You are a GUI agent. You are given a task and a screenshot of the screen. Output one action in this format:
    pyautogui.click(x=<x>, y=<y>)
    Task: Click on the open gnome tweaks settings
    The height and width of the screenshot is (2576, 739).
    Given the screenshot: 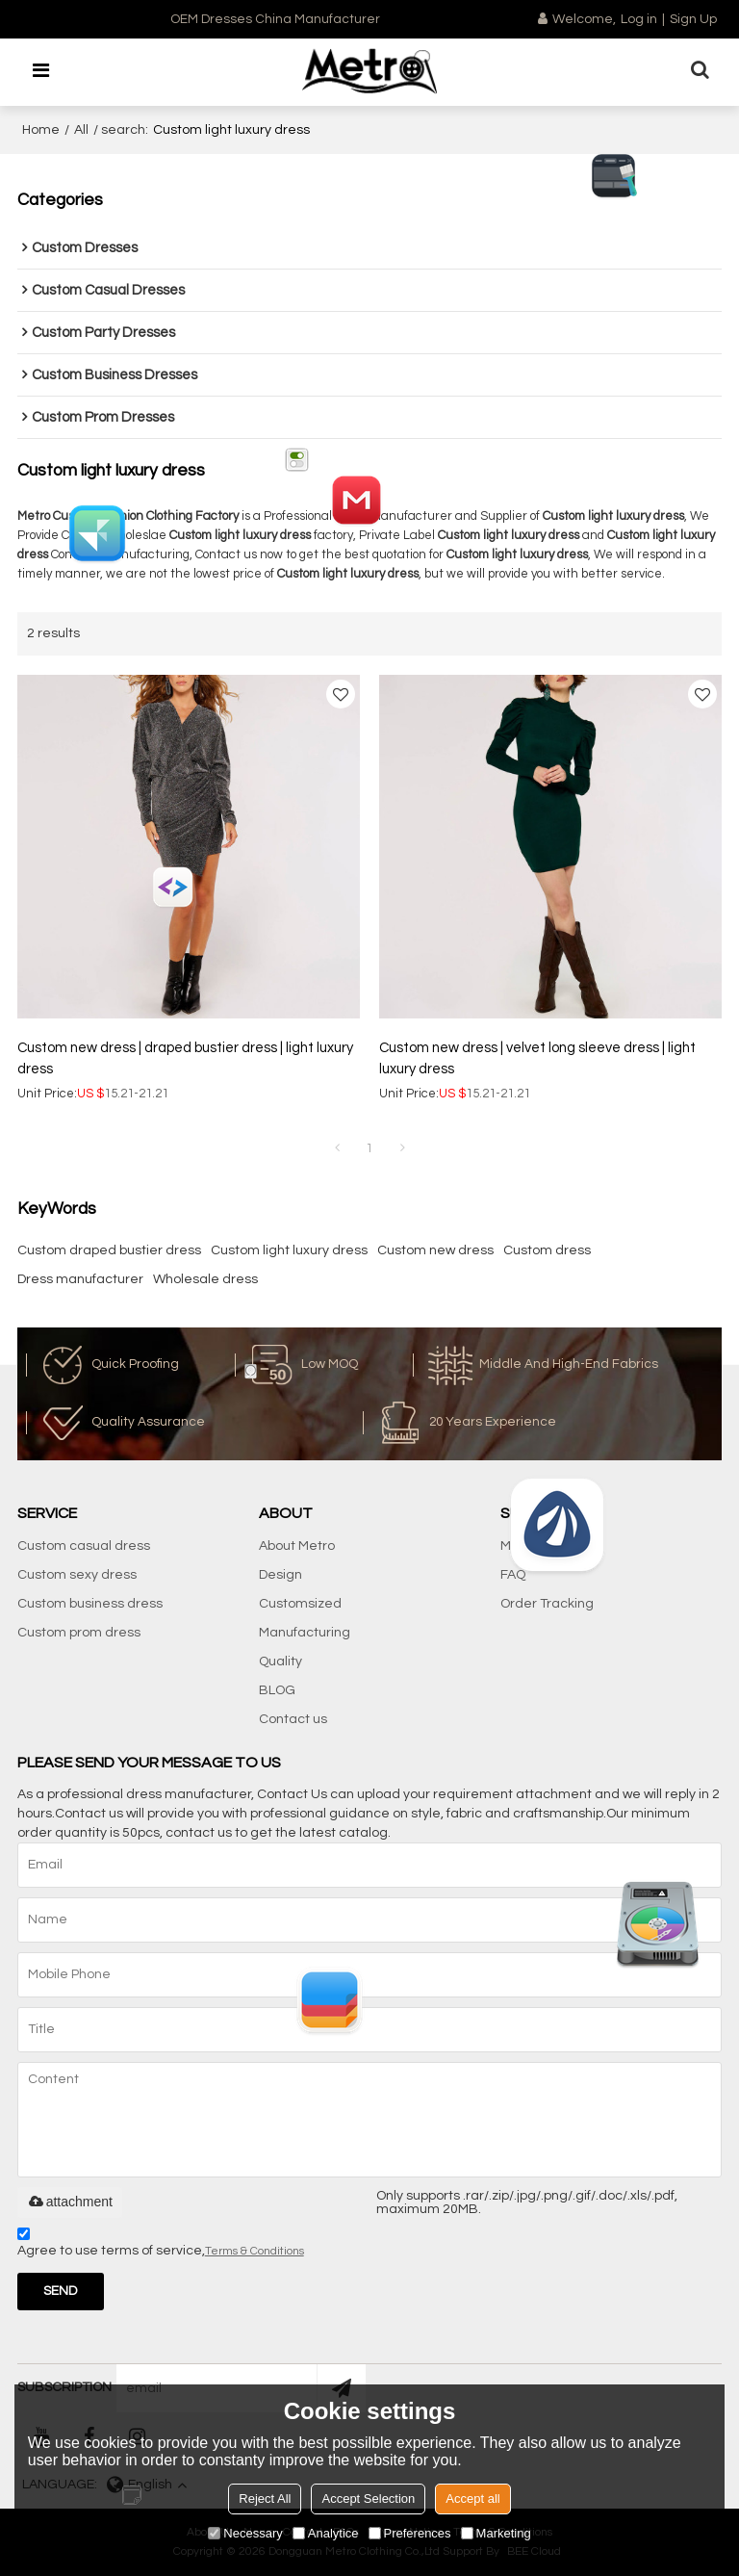 What is the action you would take?
    pyautogui.click(x=296, y=459)
    